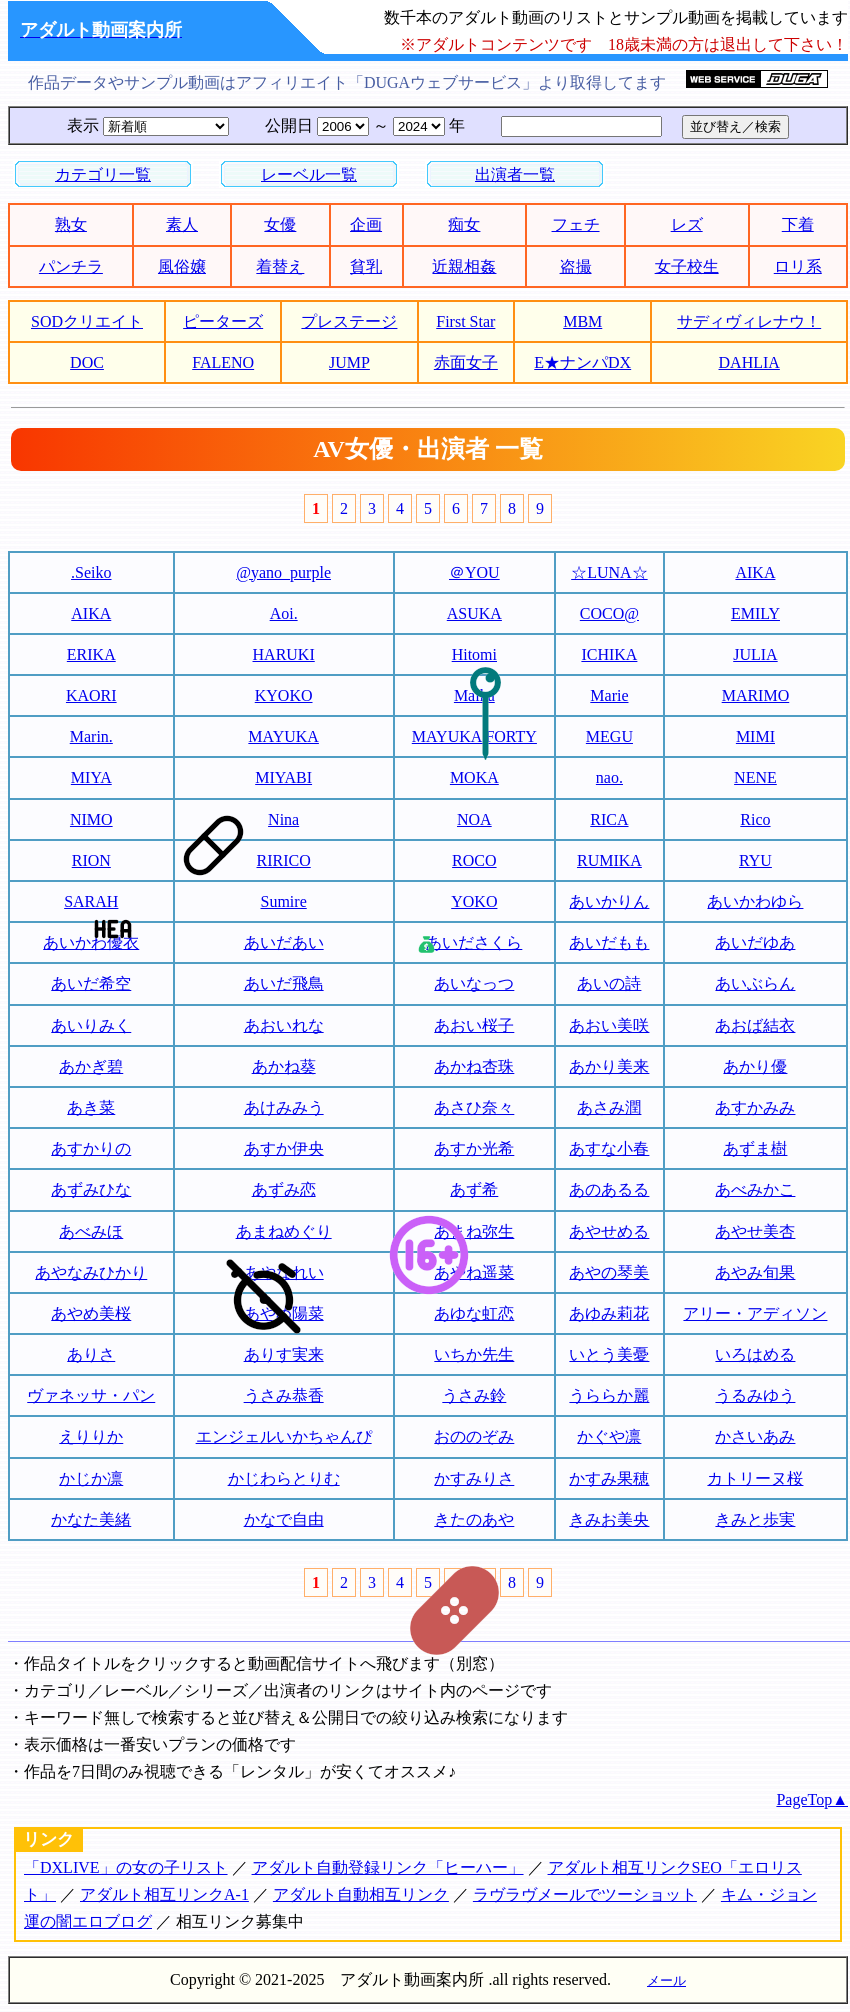  What do you see at coordinates (113, 929) in the screenshot?
I see `indicates HTTP HEAD request method` at bounding box center [113, 929].